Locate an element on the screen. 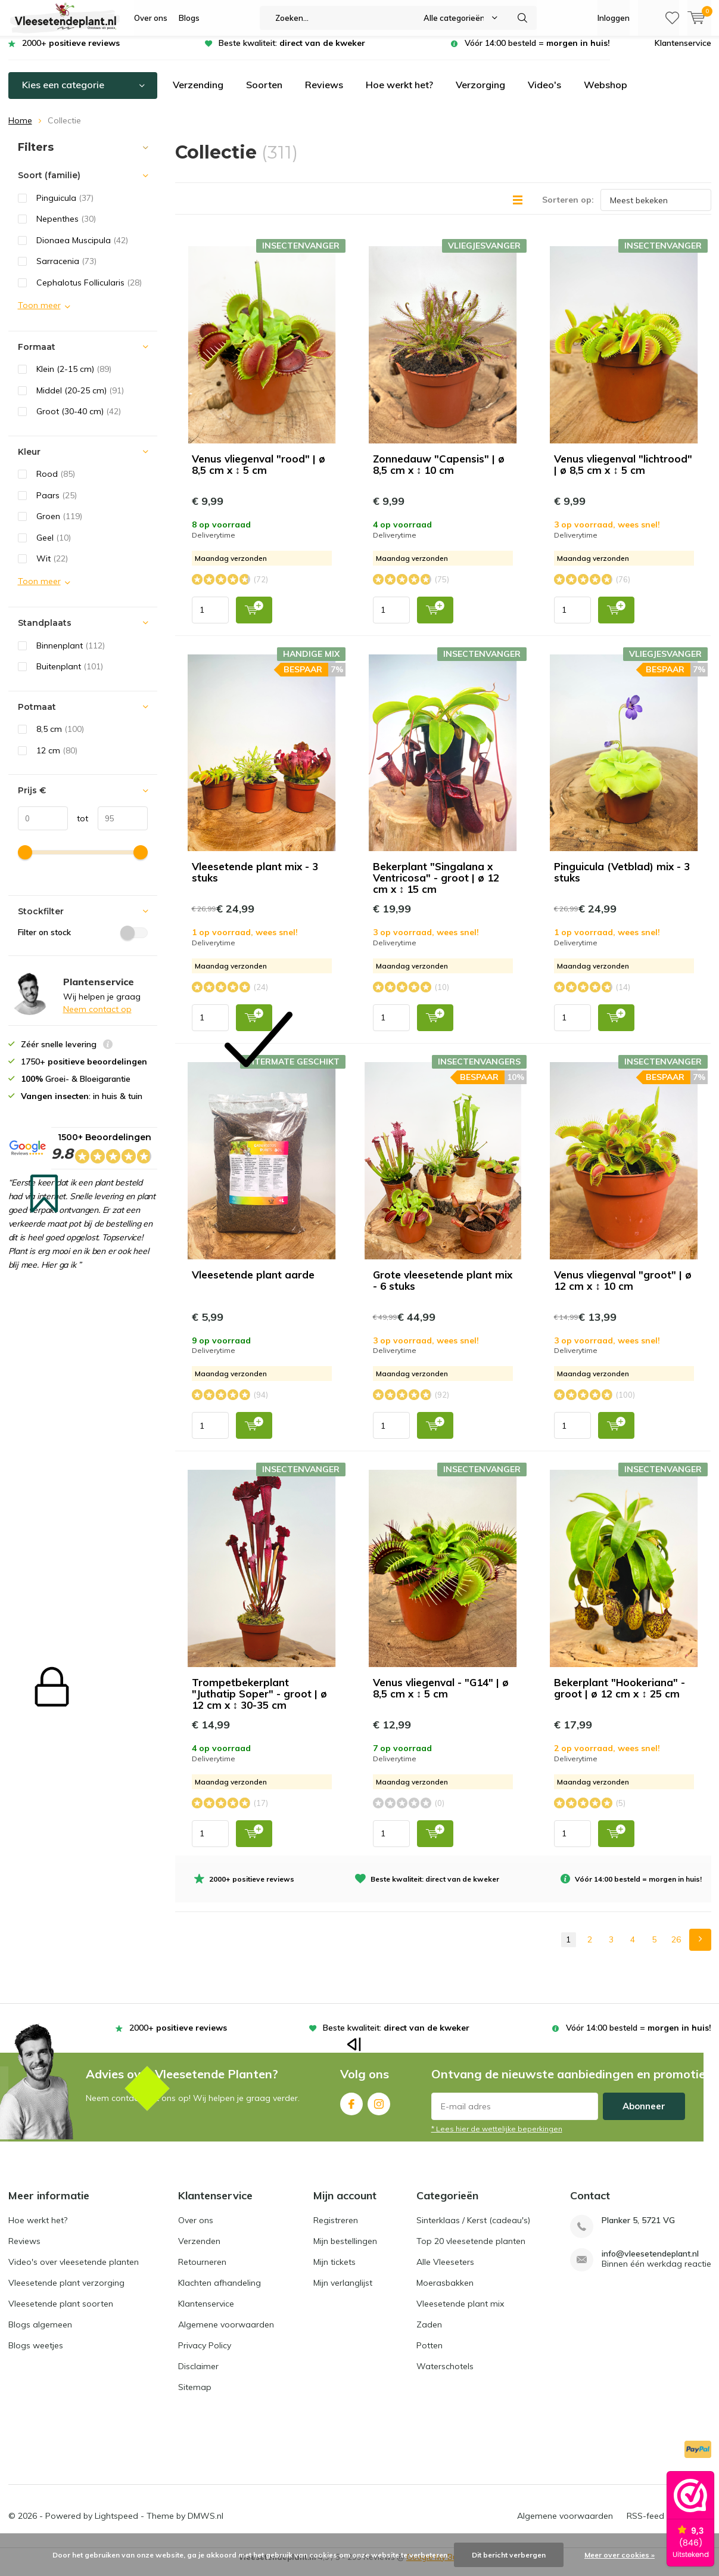 This screenshot has height=2576, width=719. set a log breakpoint in code is located at coordinates (147, 2088).